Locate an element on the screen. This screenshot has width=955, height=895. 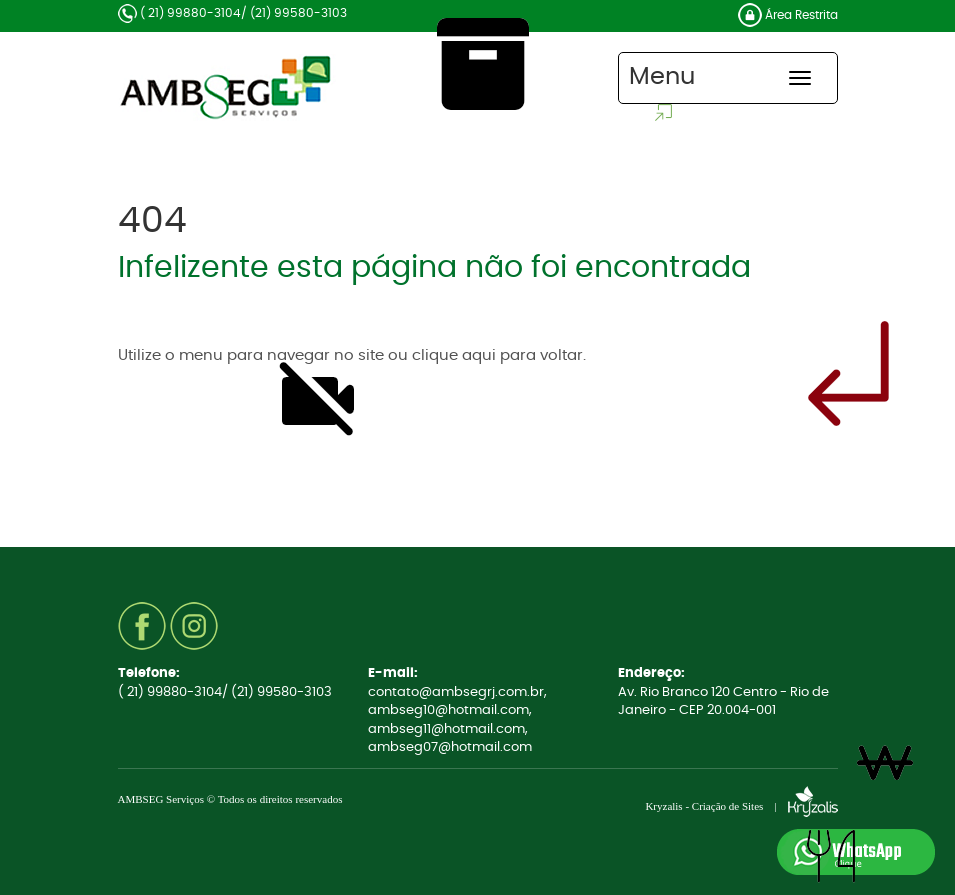
access storage or archived files is located at coordinates (483, 64).